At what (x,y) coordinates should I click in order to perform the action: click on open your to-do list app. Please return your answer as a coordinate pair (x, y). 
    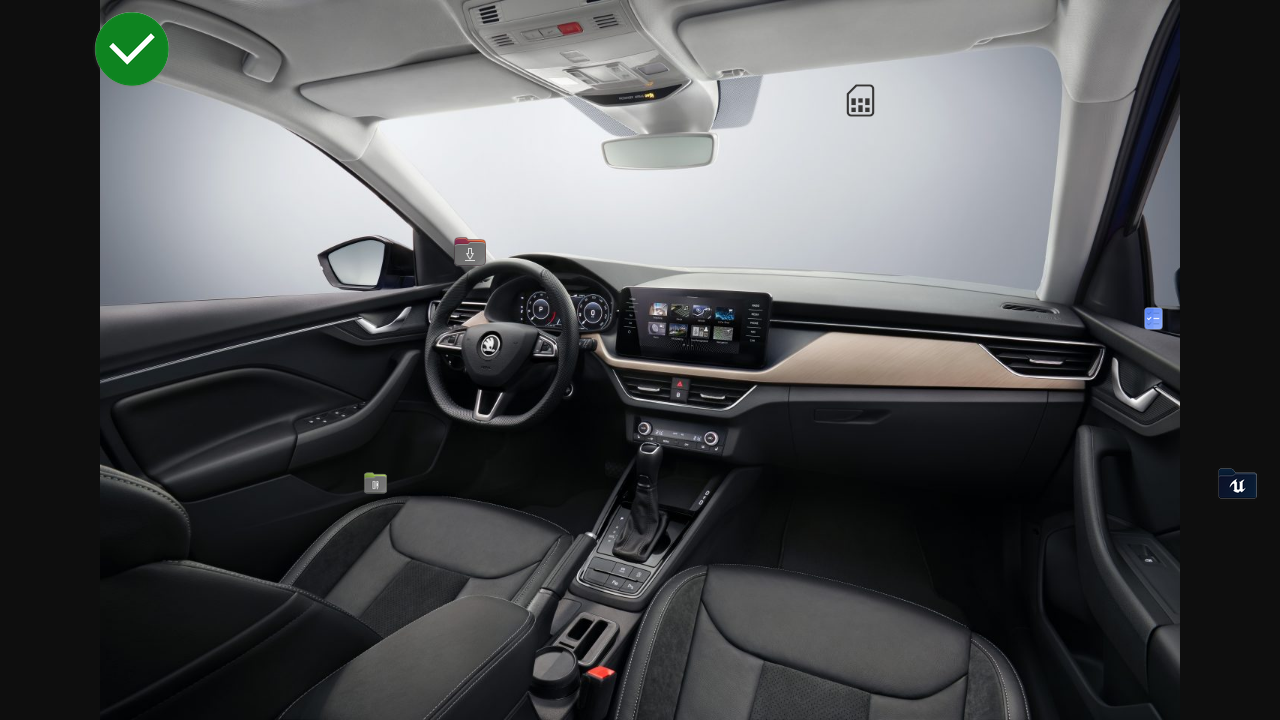
    Looking at the image, I should click on (1153, 318).